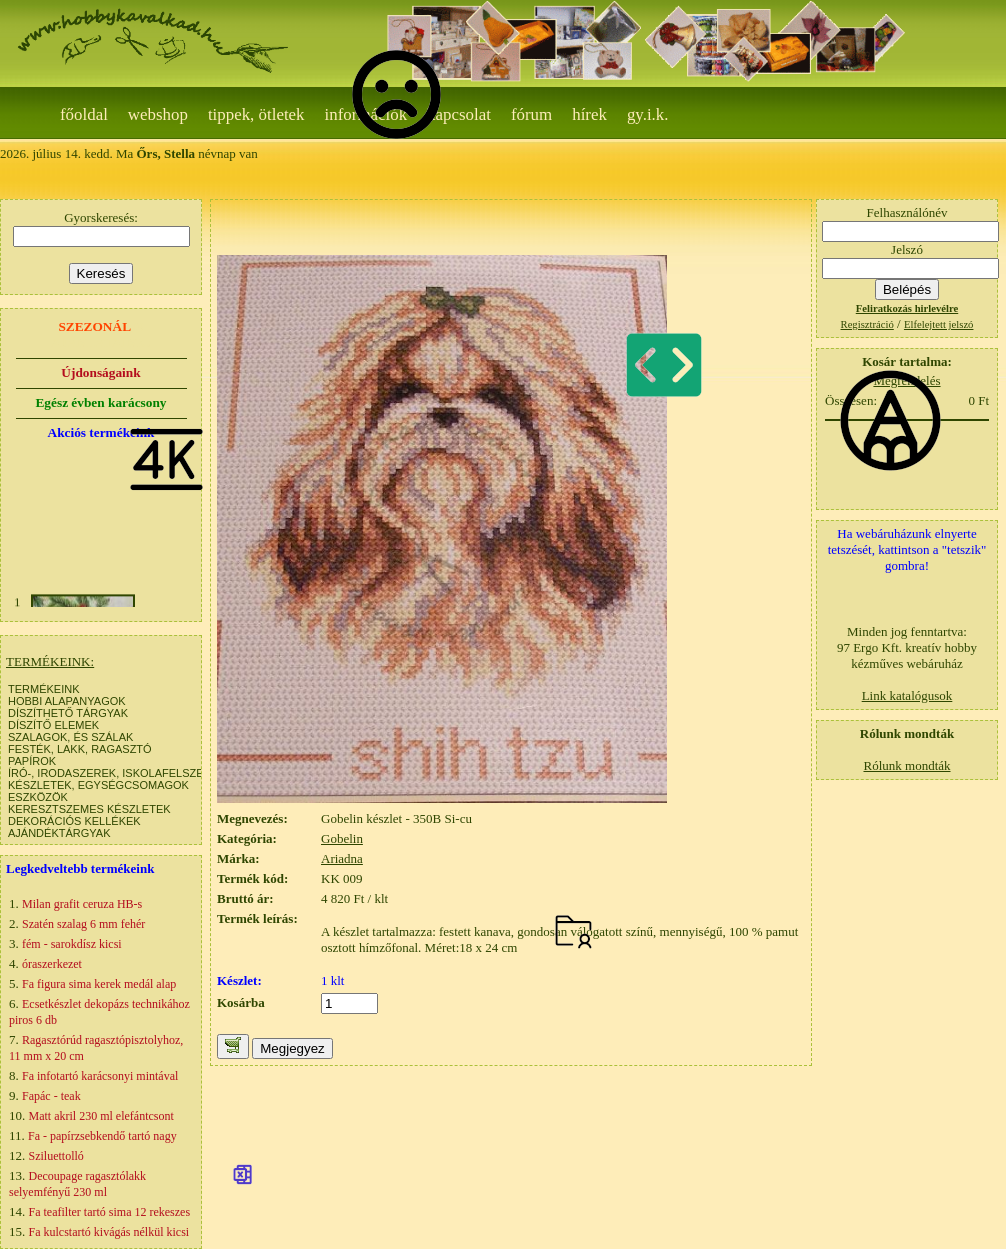 Image resolution: width=1006 pixels, height=1249 pixels. I want to click on view or edit source code, so click(664, 365).